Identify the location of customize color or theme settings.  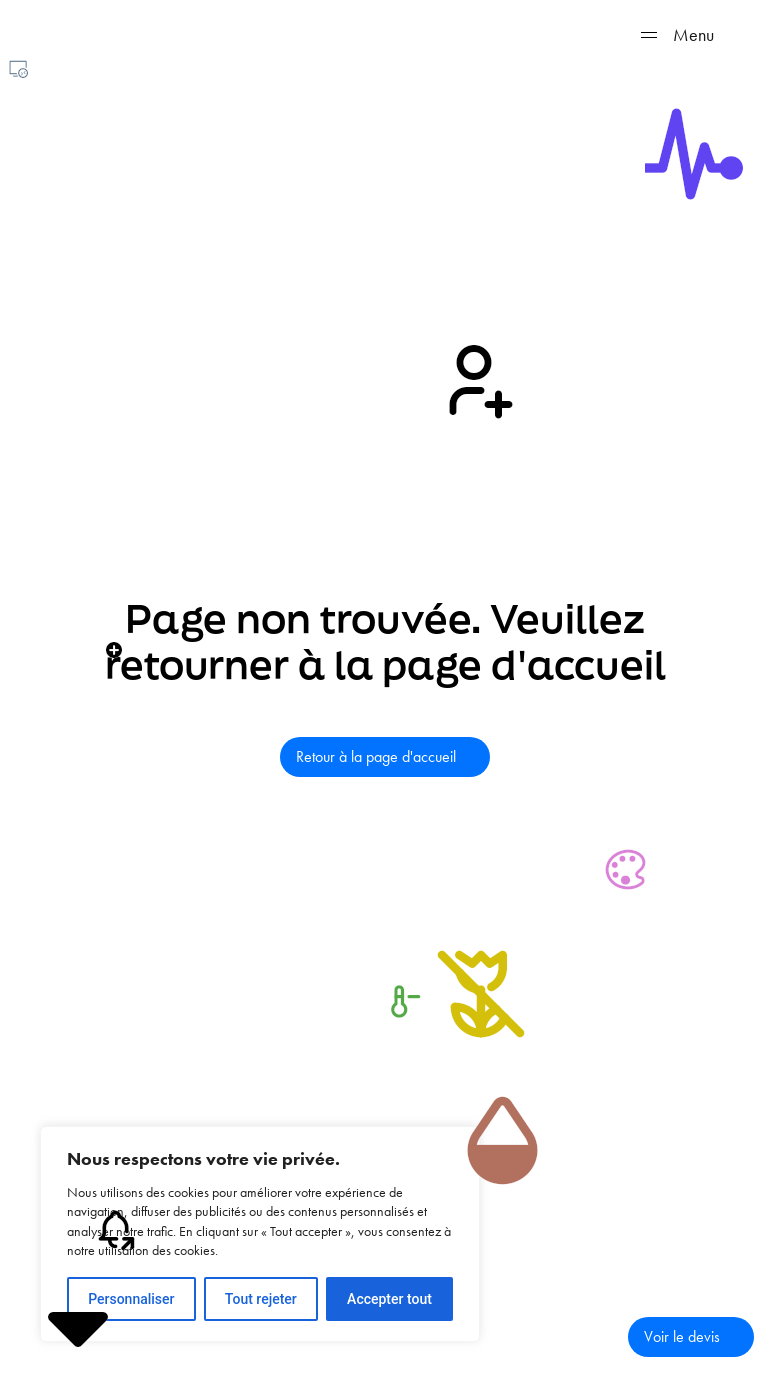
(625, 869).